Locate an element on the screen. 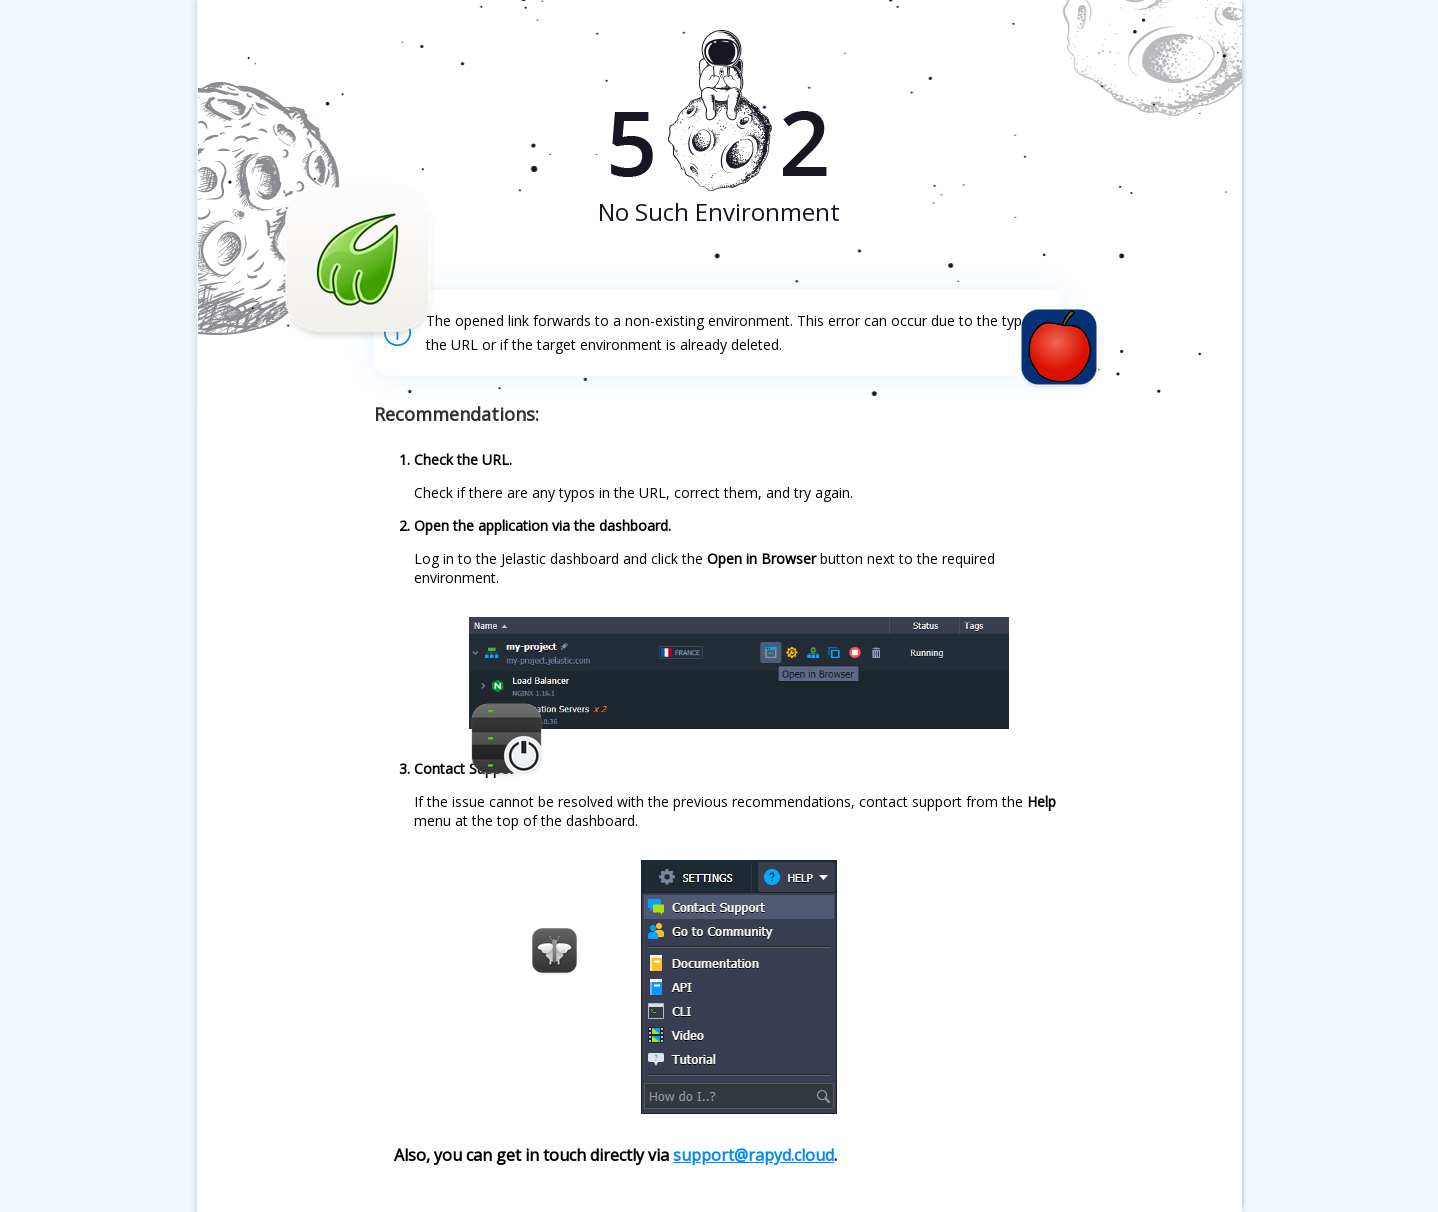 This screenshot has height=1212, width=1438. launch midori web browser is located at coordinates (357, 259).